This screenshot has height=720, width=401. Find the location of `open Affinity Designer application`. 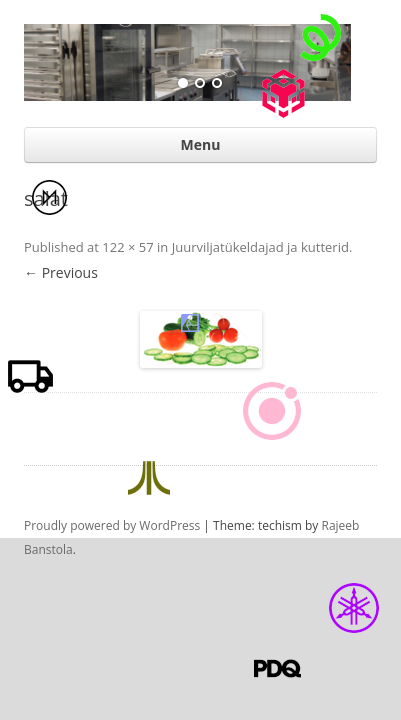

open Affinity Designer application is located at coordinates (190, 323).